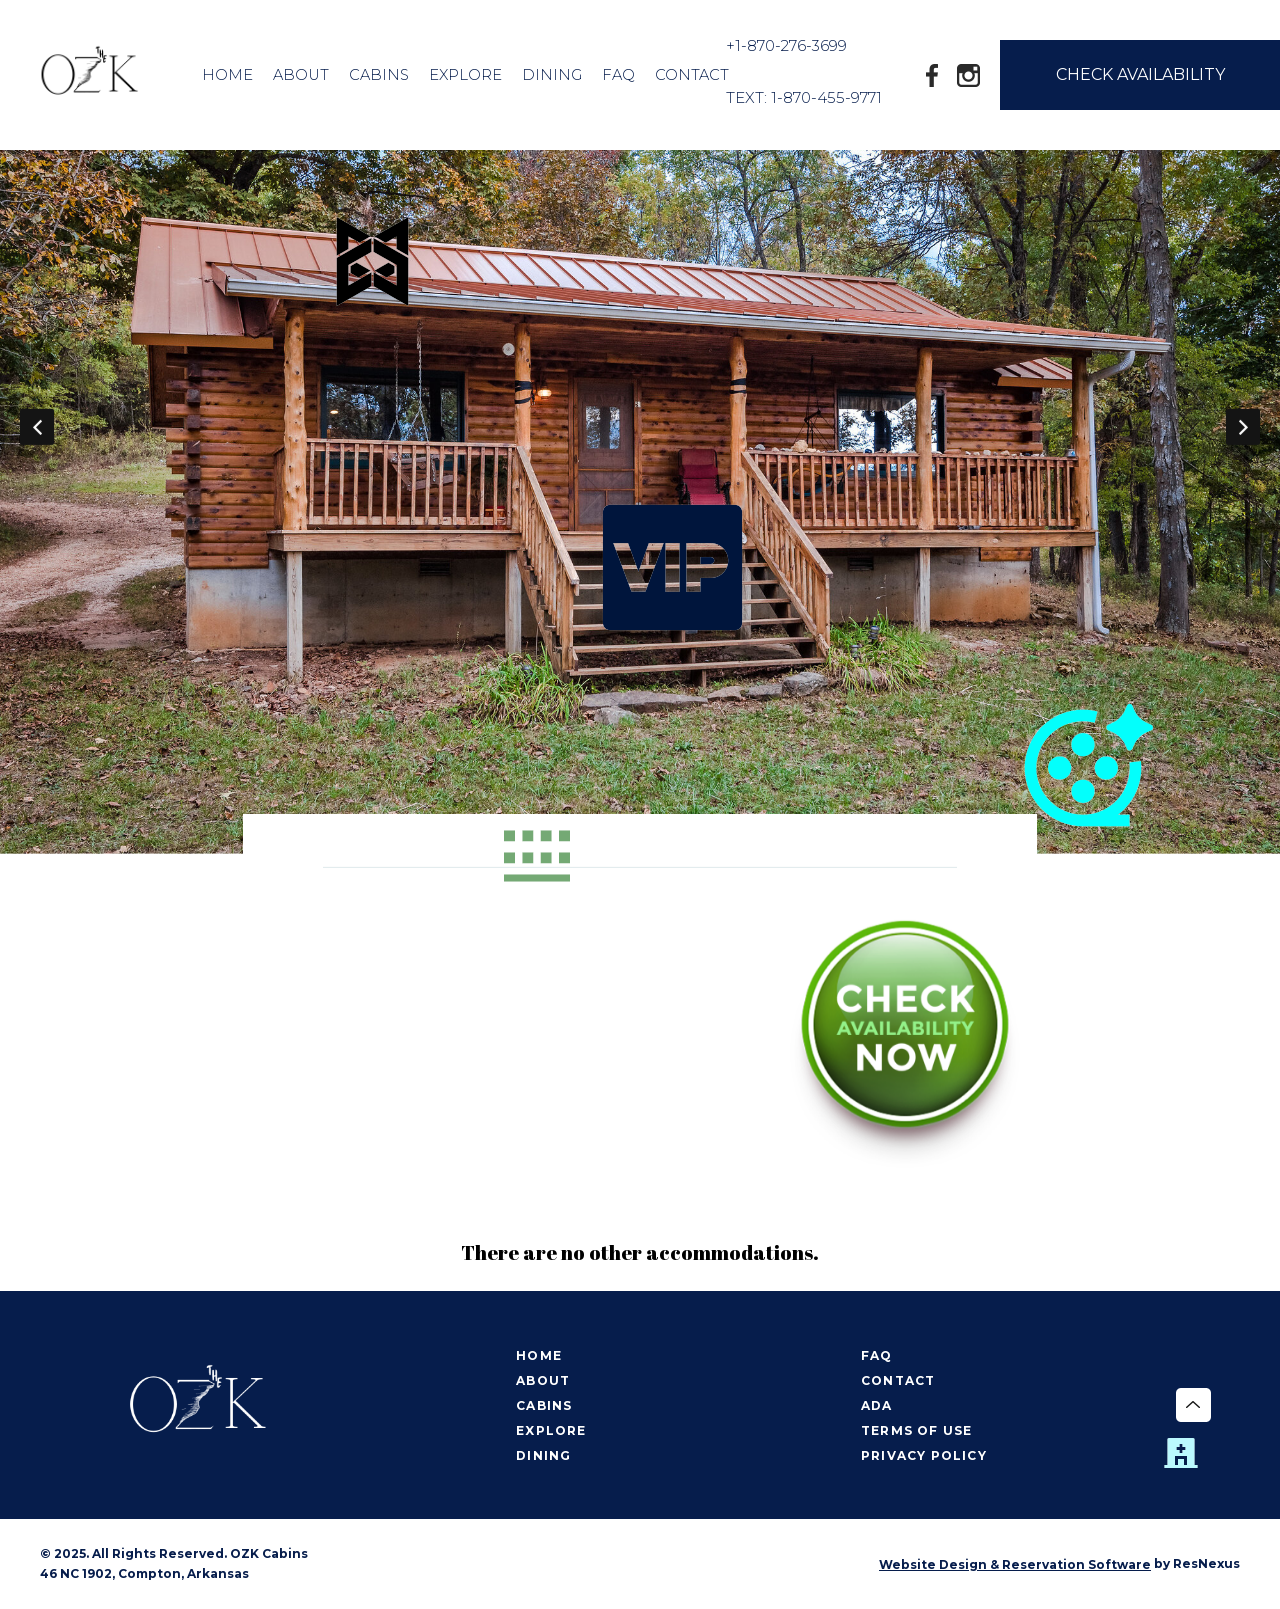  Describe the element at coordinates (537, 856) in the screenshot. I see `open the on-screen keyboard` at that location.